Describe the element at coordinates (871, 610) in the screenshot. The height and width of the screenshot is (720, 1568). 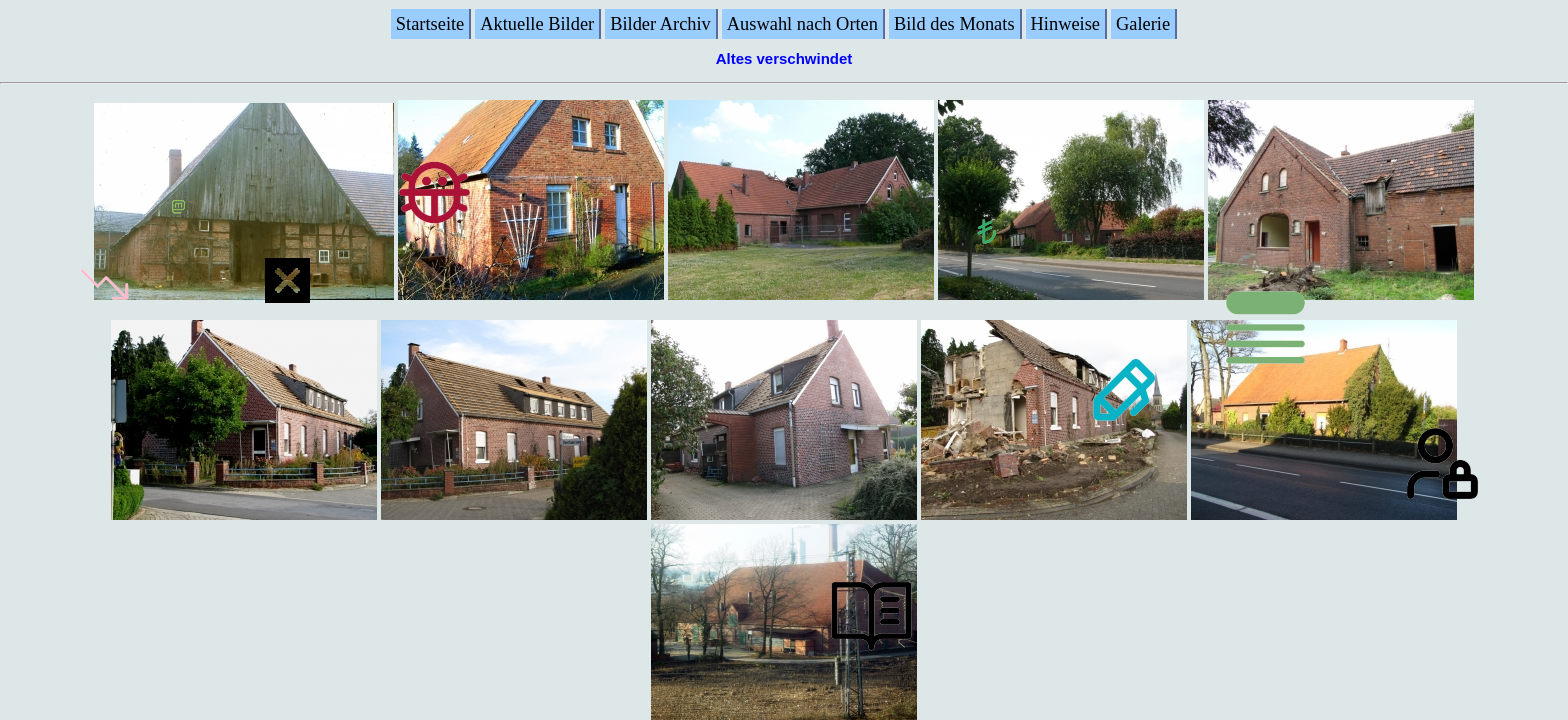
I see `open reading mode or e-reader` at that location.